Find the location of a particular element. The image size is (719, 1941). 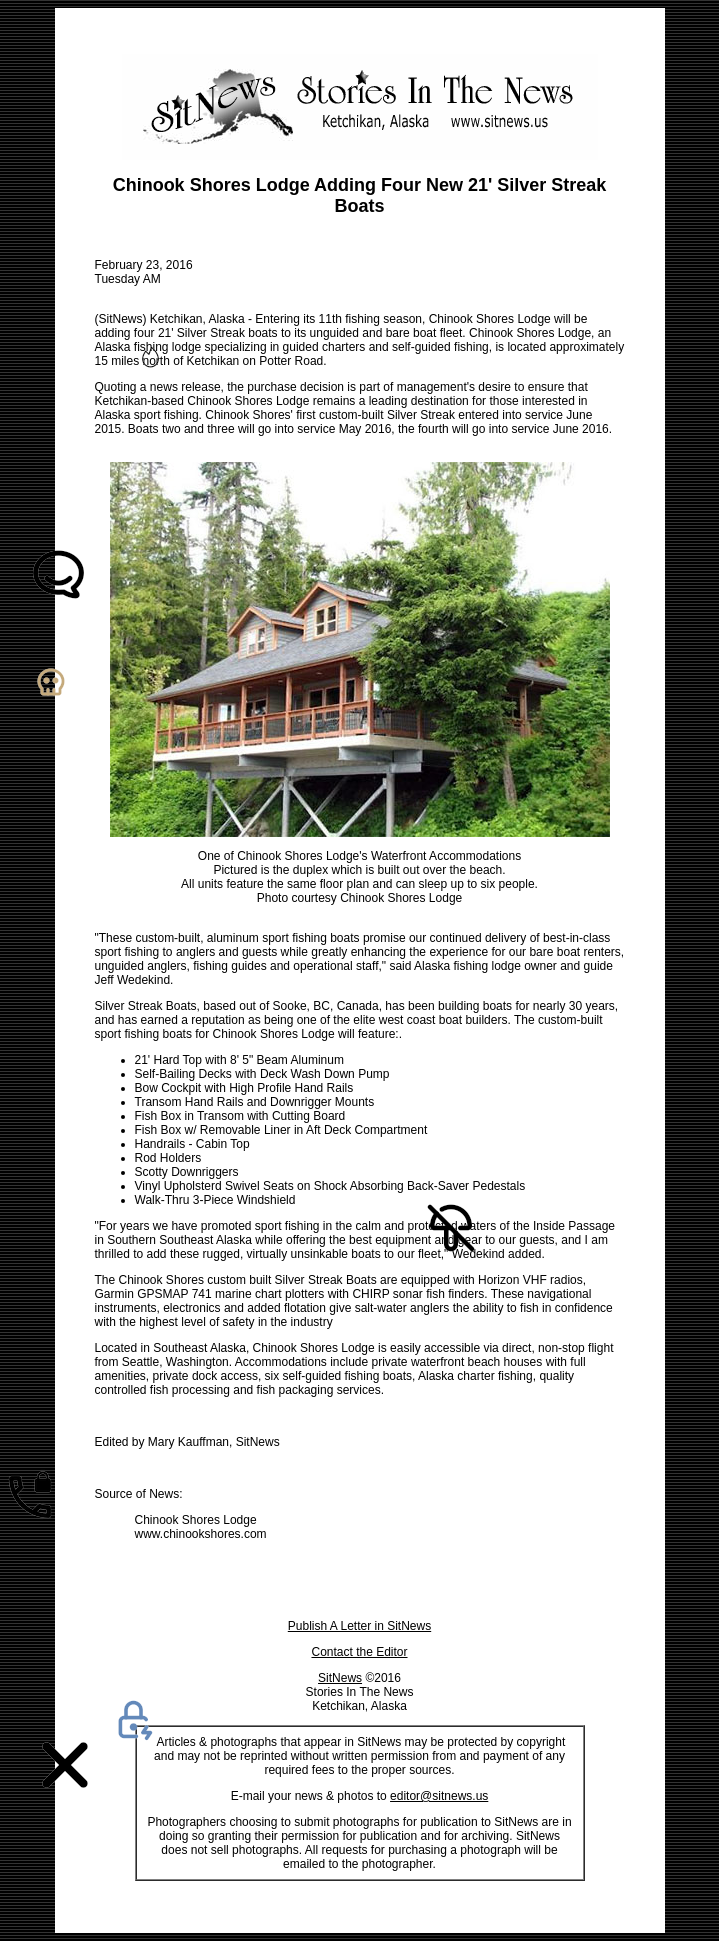

phone is locked or secured is located at coordinates (30, 1497).